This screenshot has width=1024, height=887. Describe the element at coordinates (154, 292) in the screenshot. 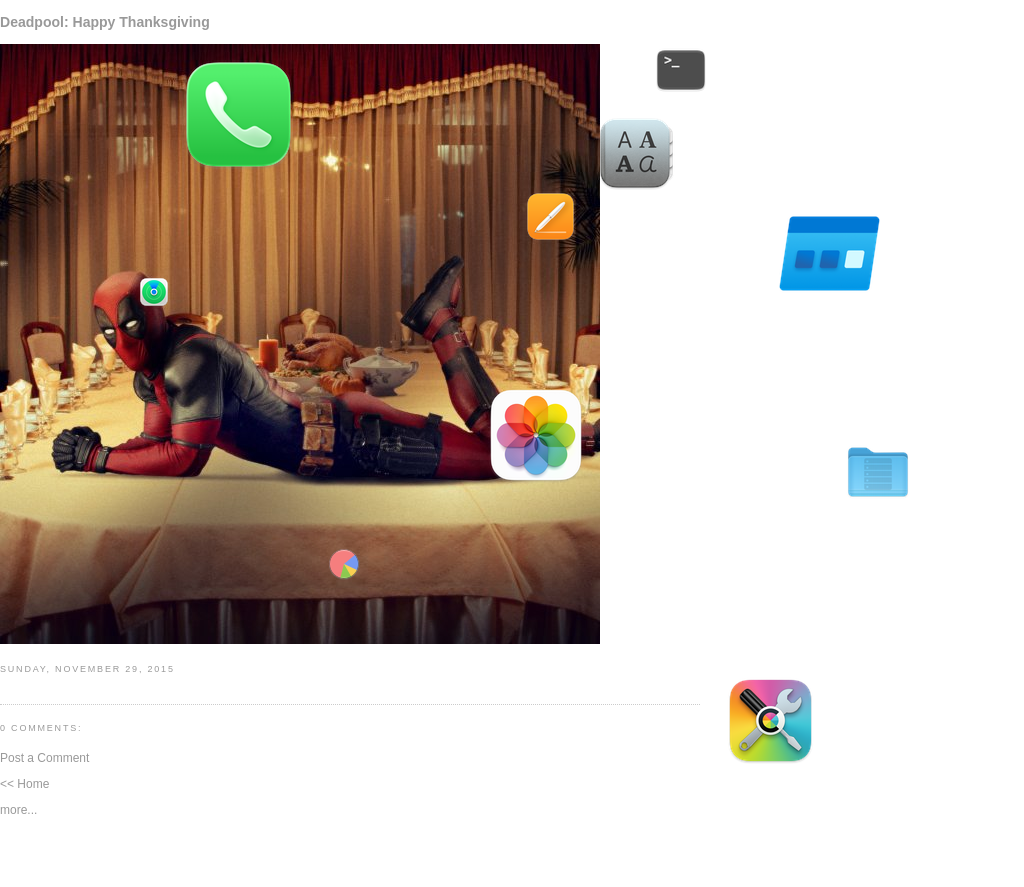

I see `open the Find My app to locate devices or people` at that location.